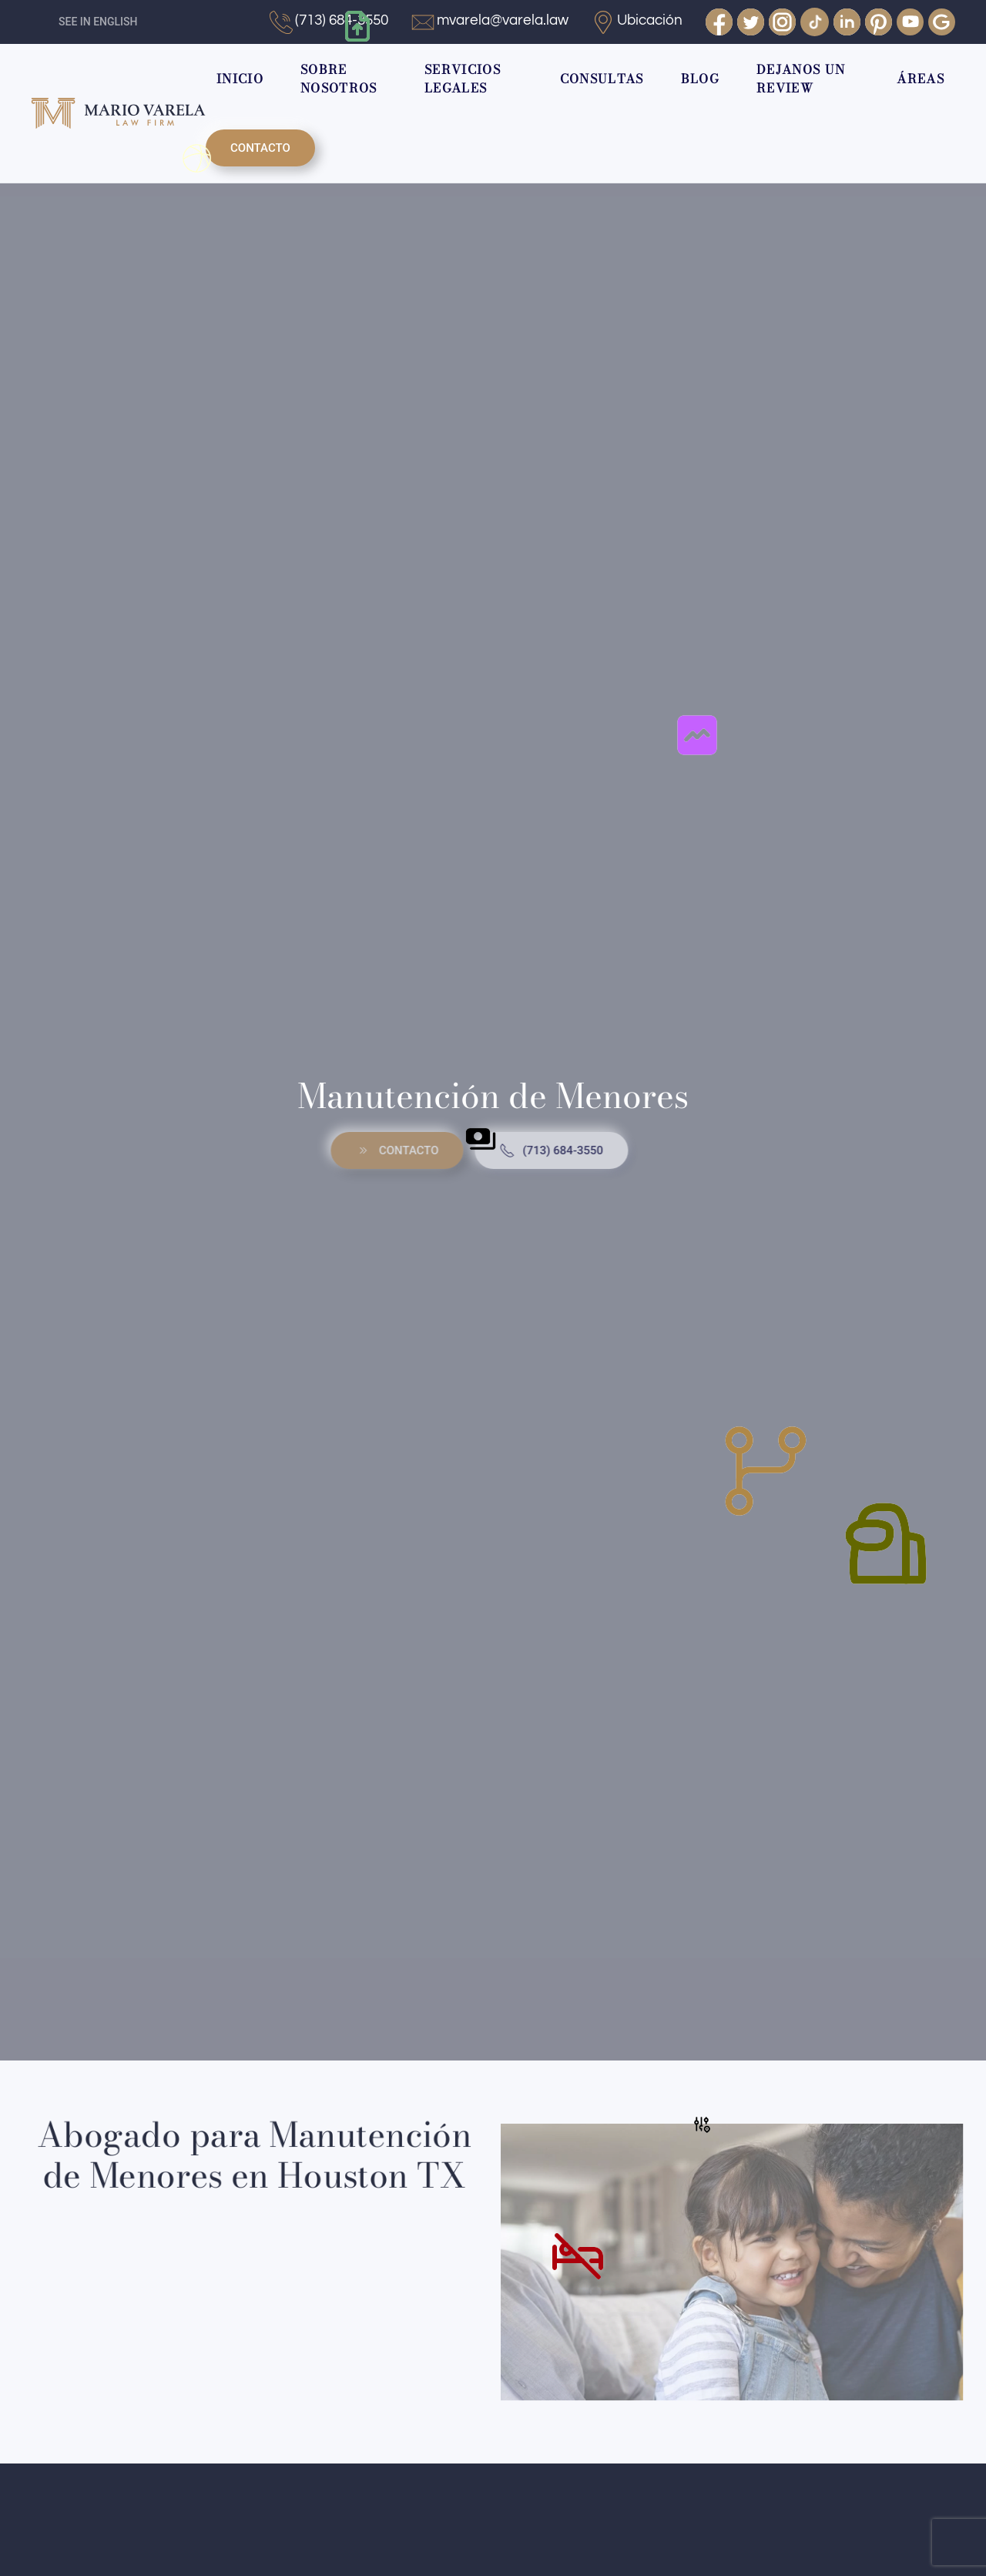  I want to click on view analytics or statistics, so click(697, 735).